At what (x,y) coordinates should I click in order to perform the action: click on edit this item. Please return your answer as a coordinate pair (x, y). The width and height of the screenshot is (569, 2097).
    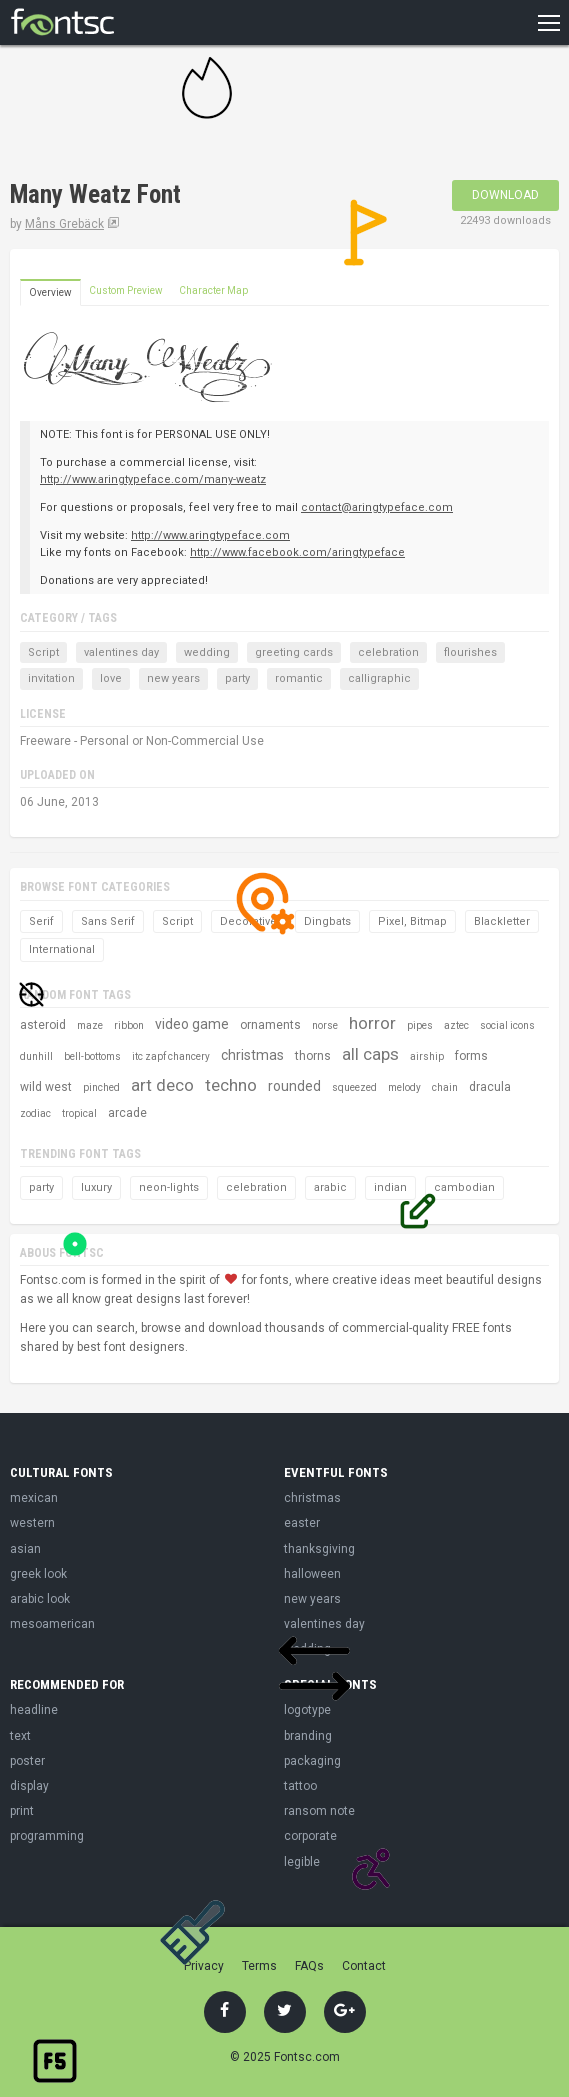
    Looking at the image, I should click on (417, 1212).